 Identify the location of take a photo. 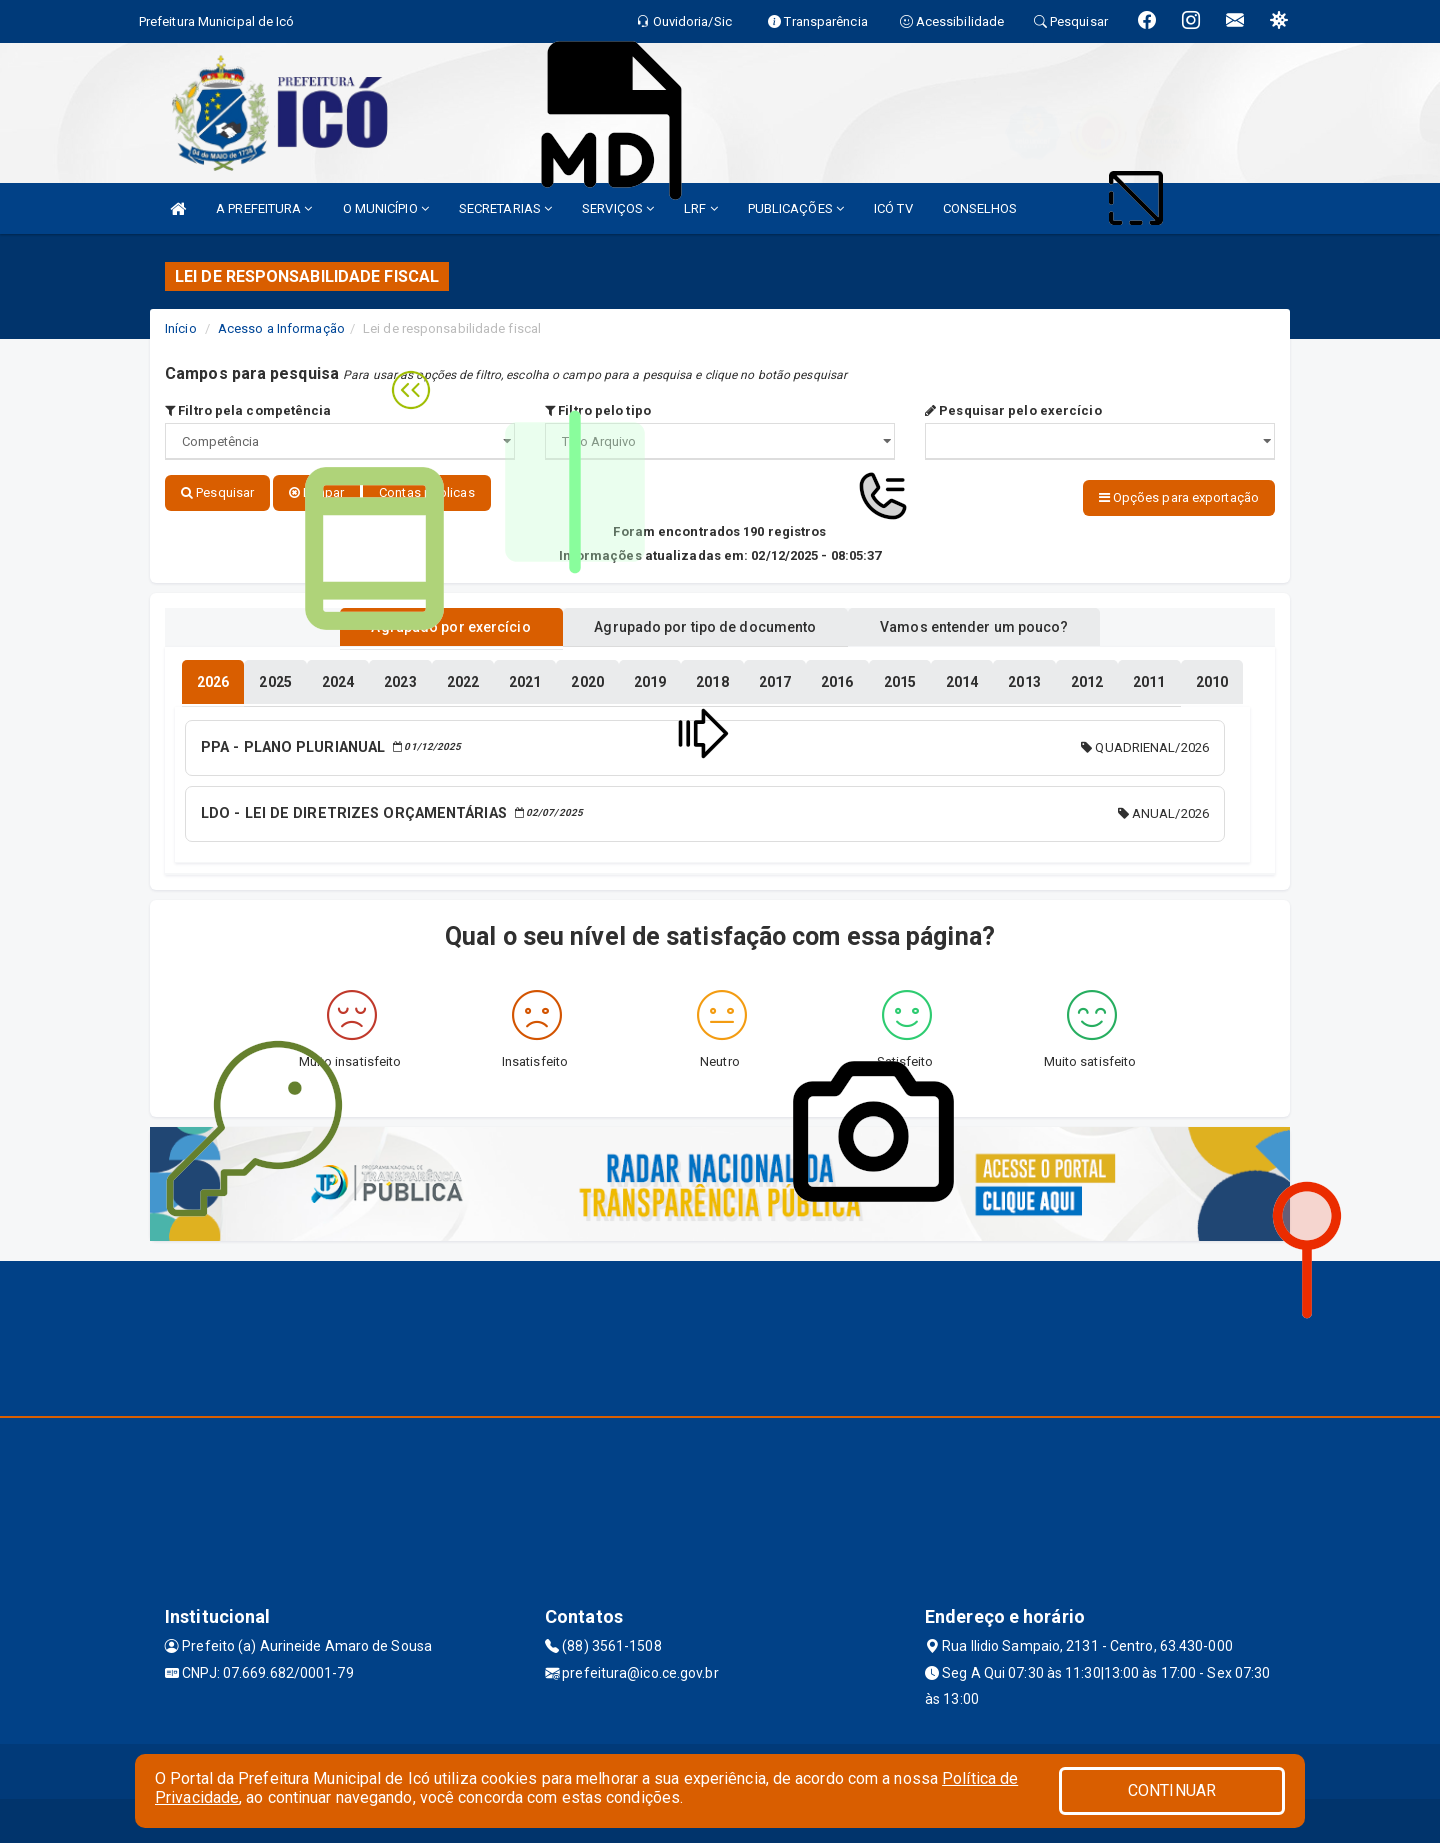
(873, 1131).